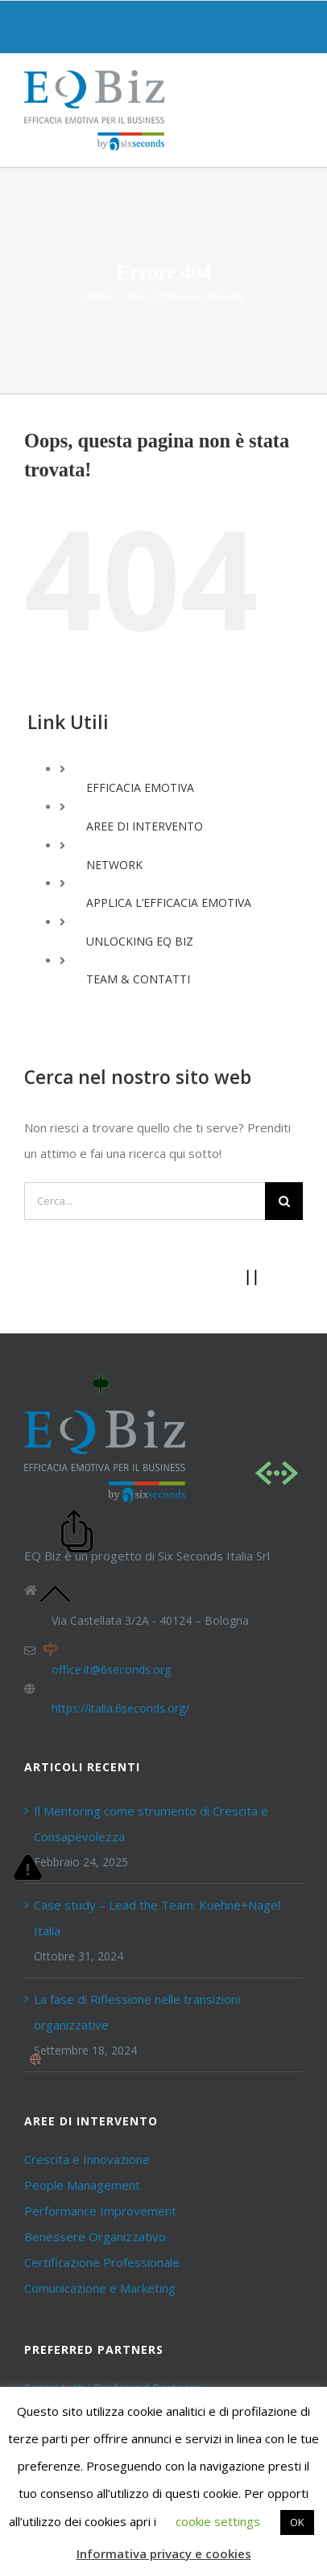 This screenshot has height=2576, width=327. What do you see at coordinates (50, 1649) in the screenshot?
I see `navigate to directions or wayfinding` at bounding box center [50, 1649].